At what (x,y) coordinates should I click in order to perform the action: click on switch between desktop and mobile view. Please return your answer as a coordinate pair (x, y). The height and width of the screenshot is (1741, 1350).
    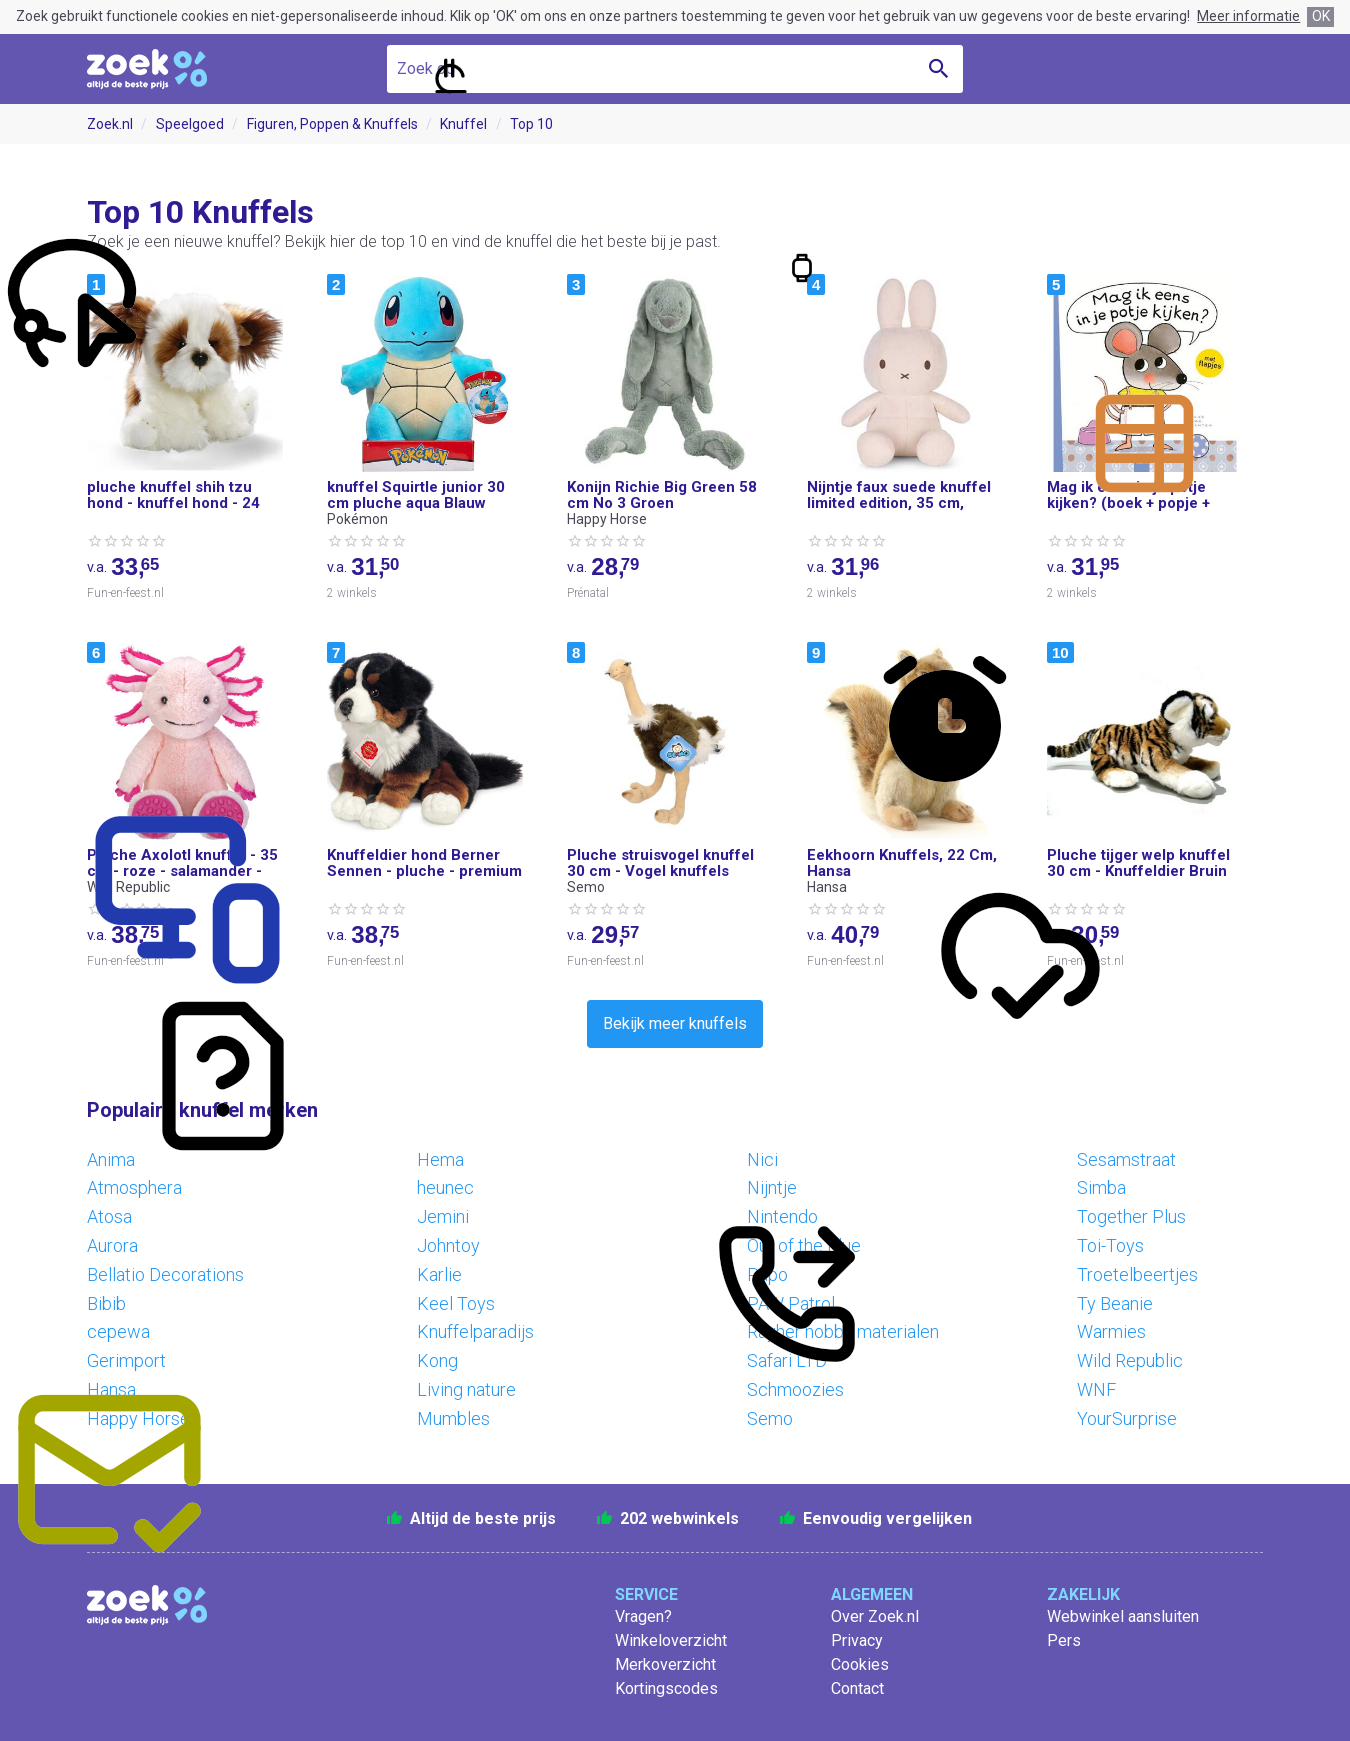
    Looking at the image, I should click on (187, 891).